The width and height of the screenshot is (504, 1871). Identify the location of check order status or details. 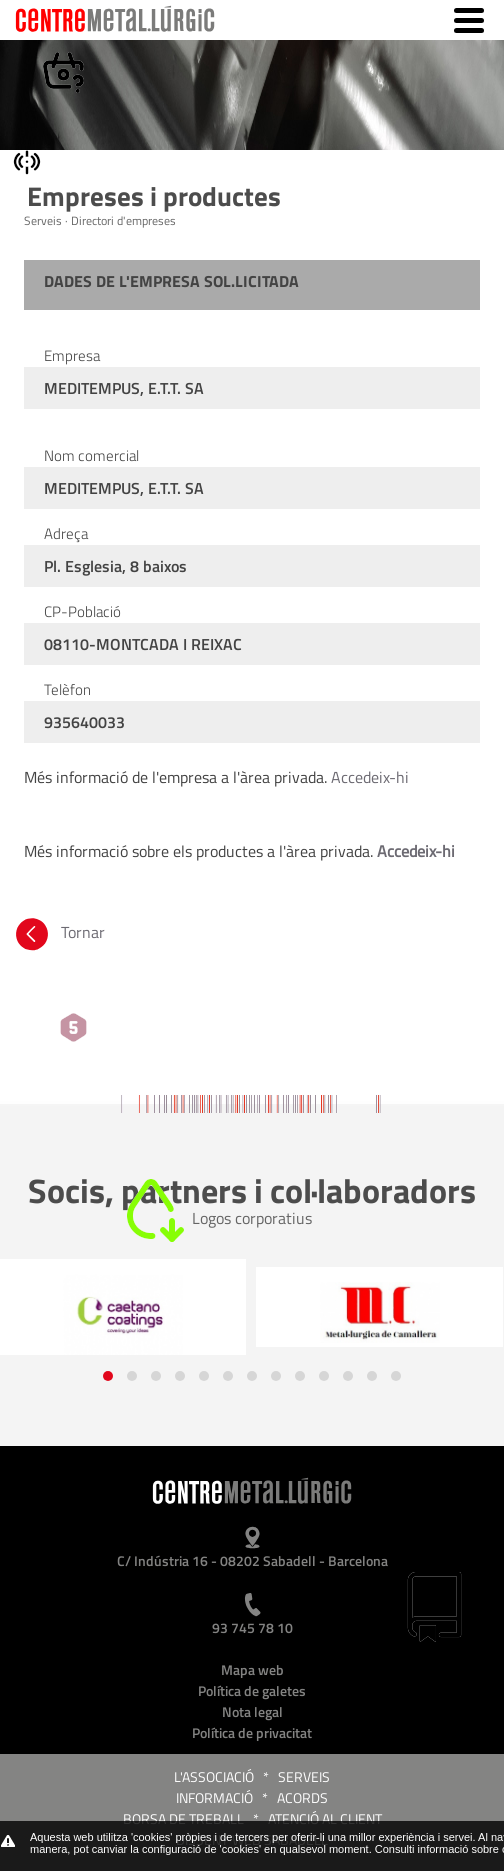
(63, 70).